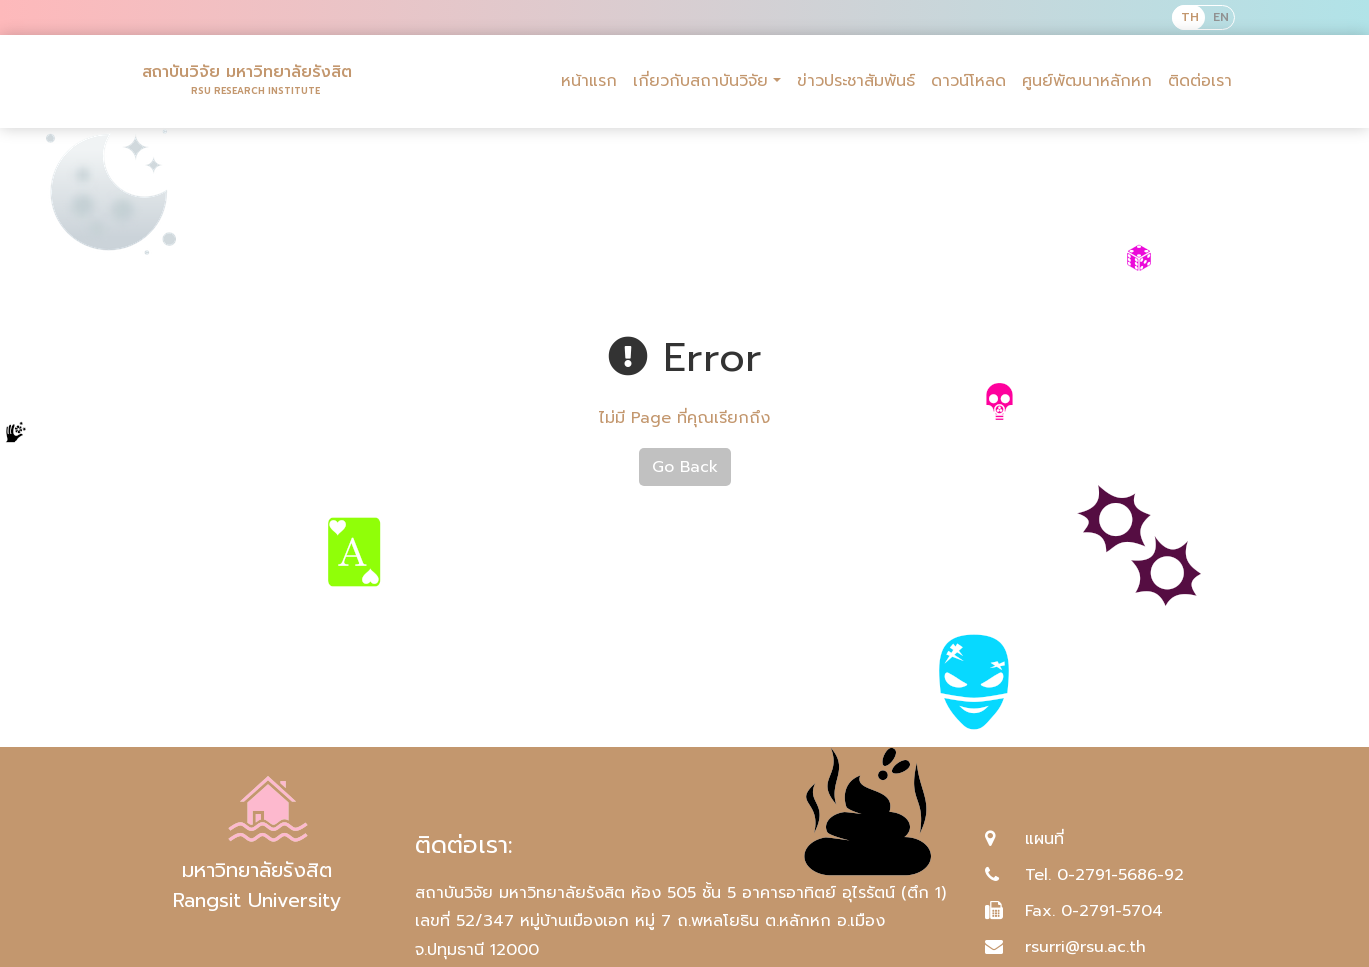 This screenshot has width=1369, height=967. I want to click on indicates damage or hit points in a game, so click(1138, 546).